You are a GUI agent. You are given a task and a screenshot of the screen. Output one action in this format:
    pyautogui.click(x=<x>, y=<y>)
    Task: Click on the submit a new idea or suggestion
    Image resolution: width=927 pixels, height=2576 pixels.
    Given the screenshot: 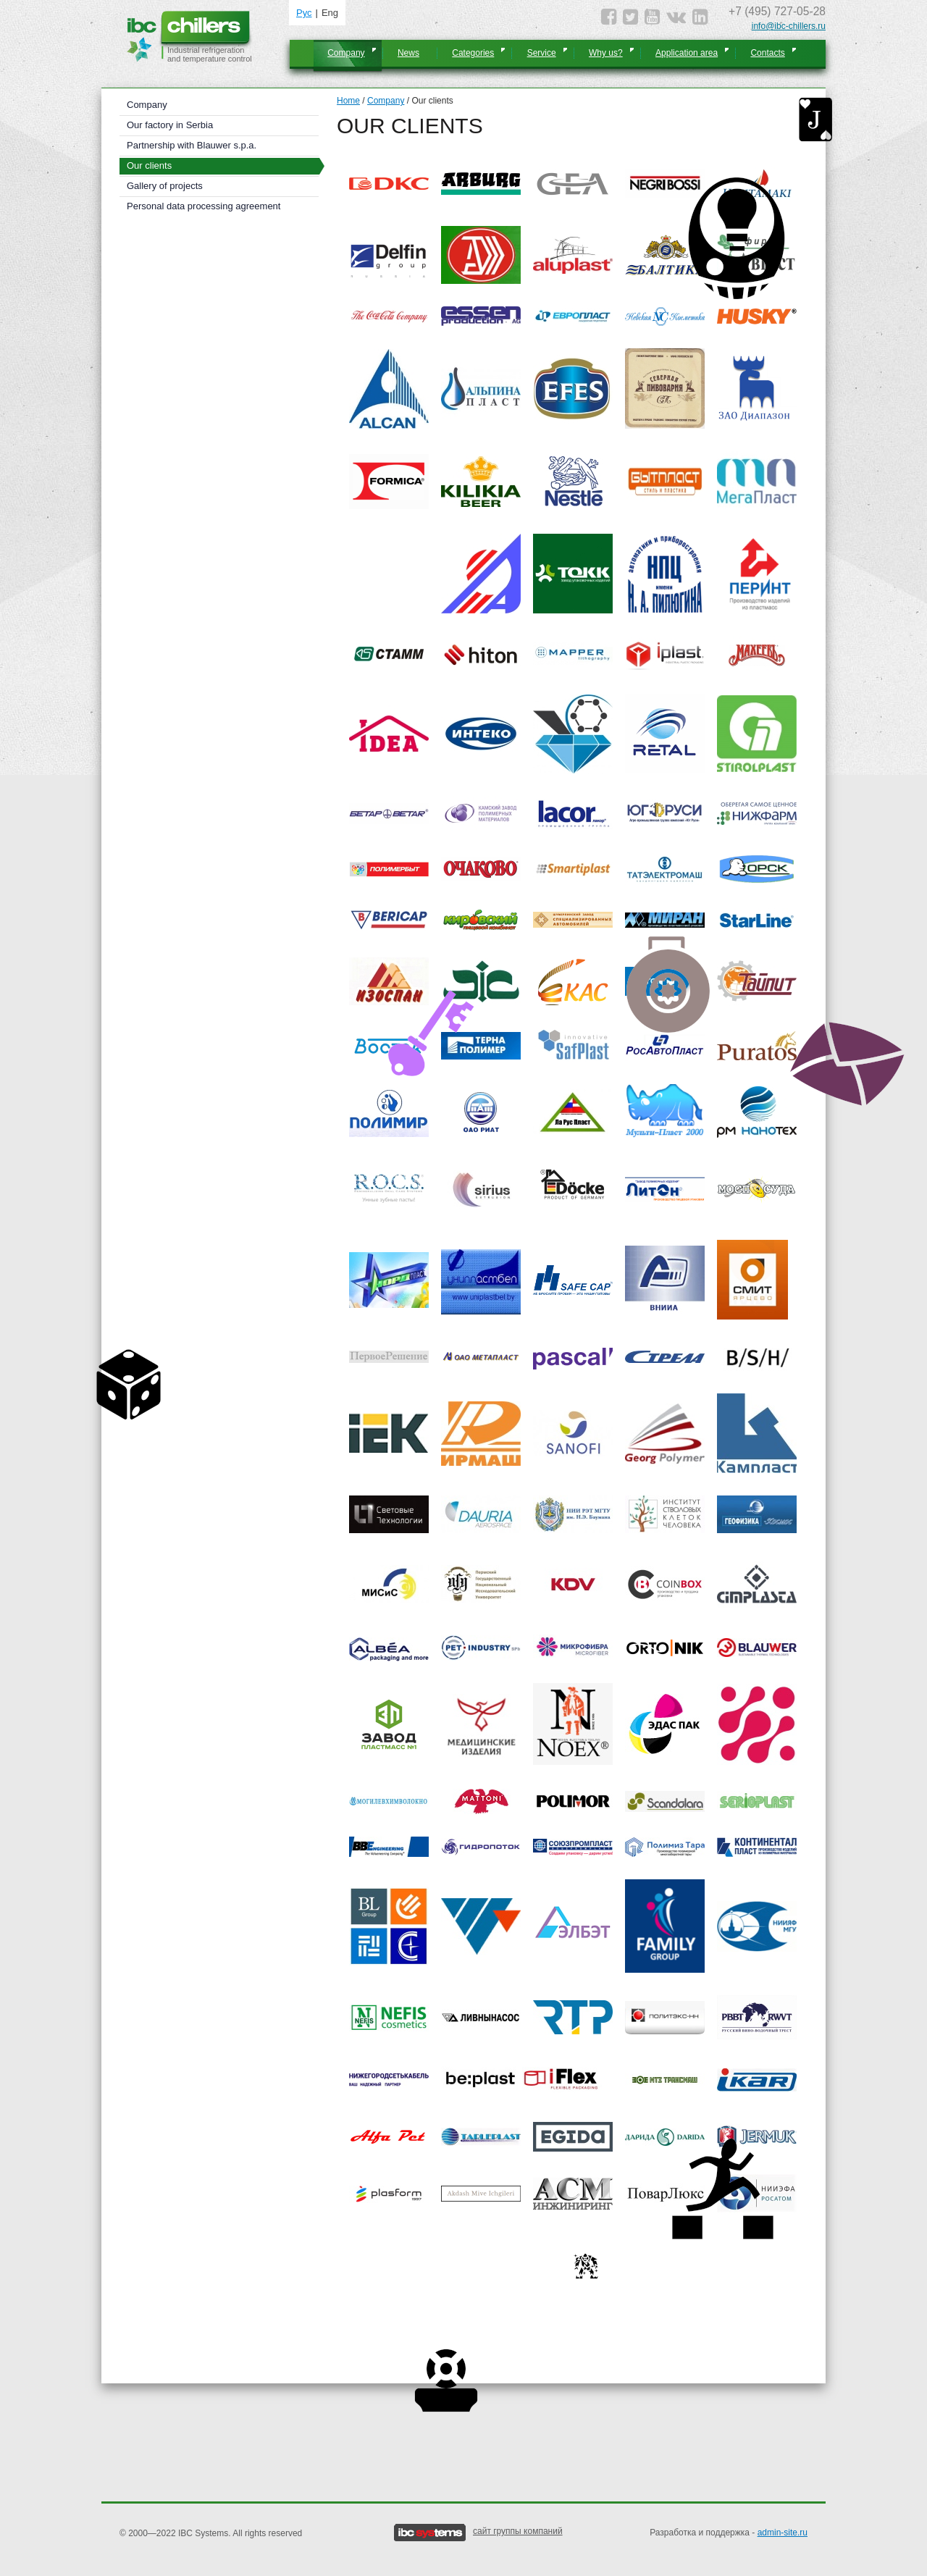 What is the action you would take?
    pyautogui.click(x=737, y=238)
    